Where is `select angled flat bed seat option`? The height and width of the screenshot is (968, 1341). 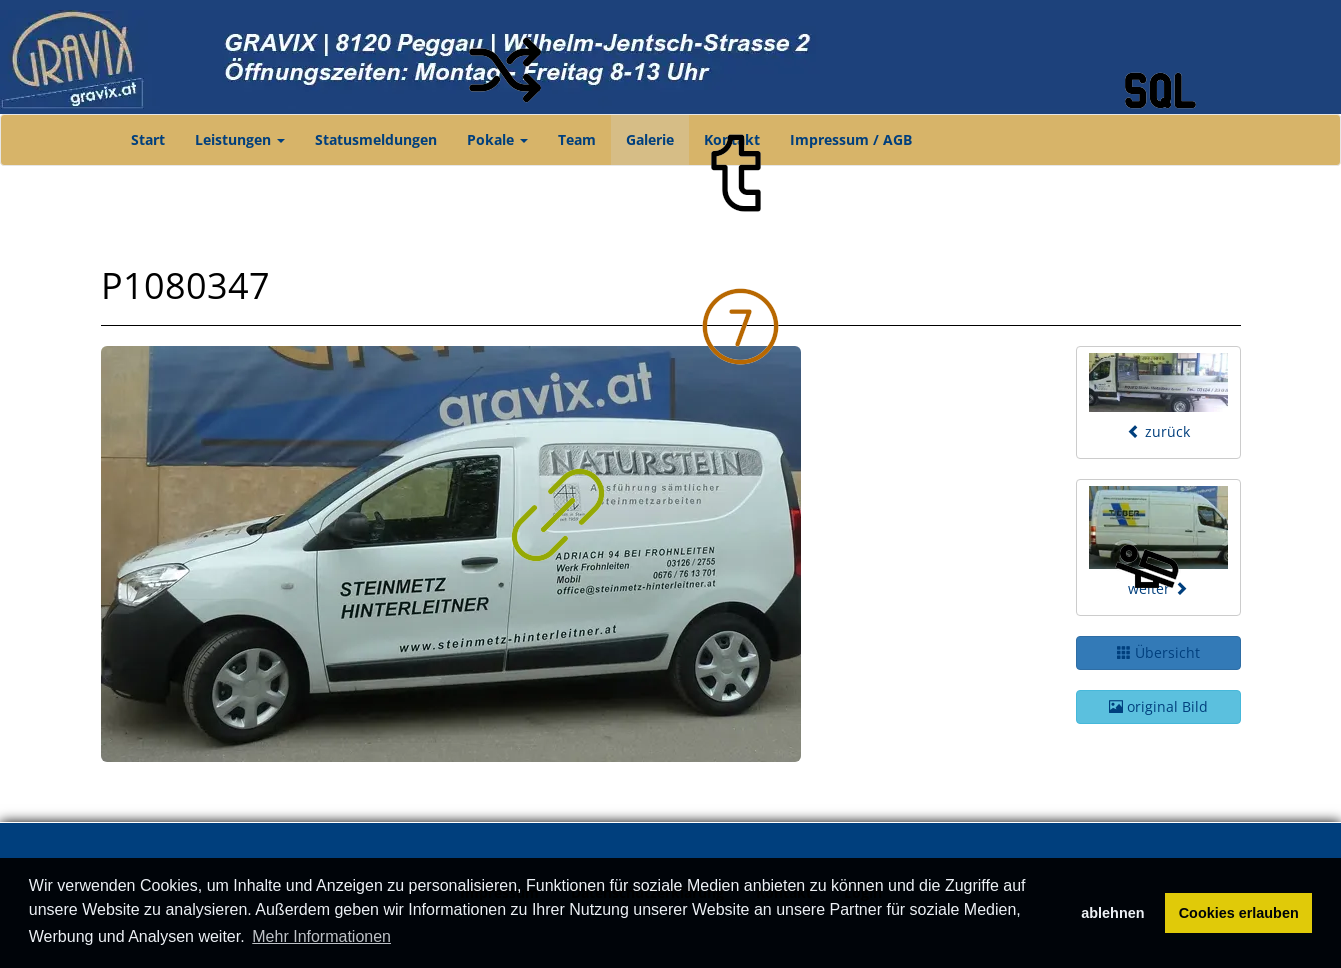 select angled flat bed seat option is located at coordinates (1147, 567).